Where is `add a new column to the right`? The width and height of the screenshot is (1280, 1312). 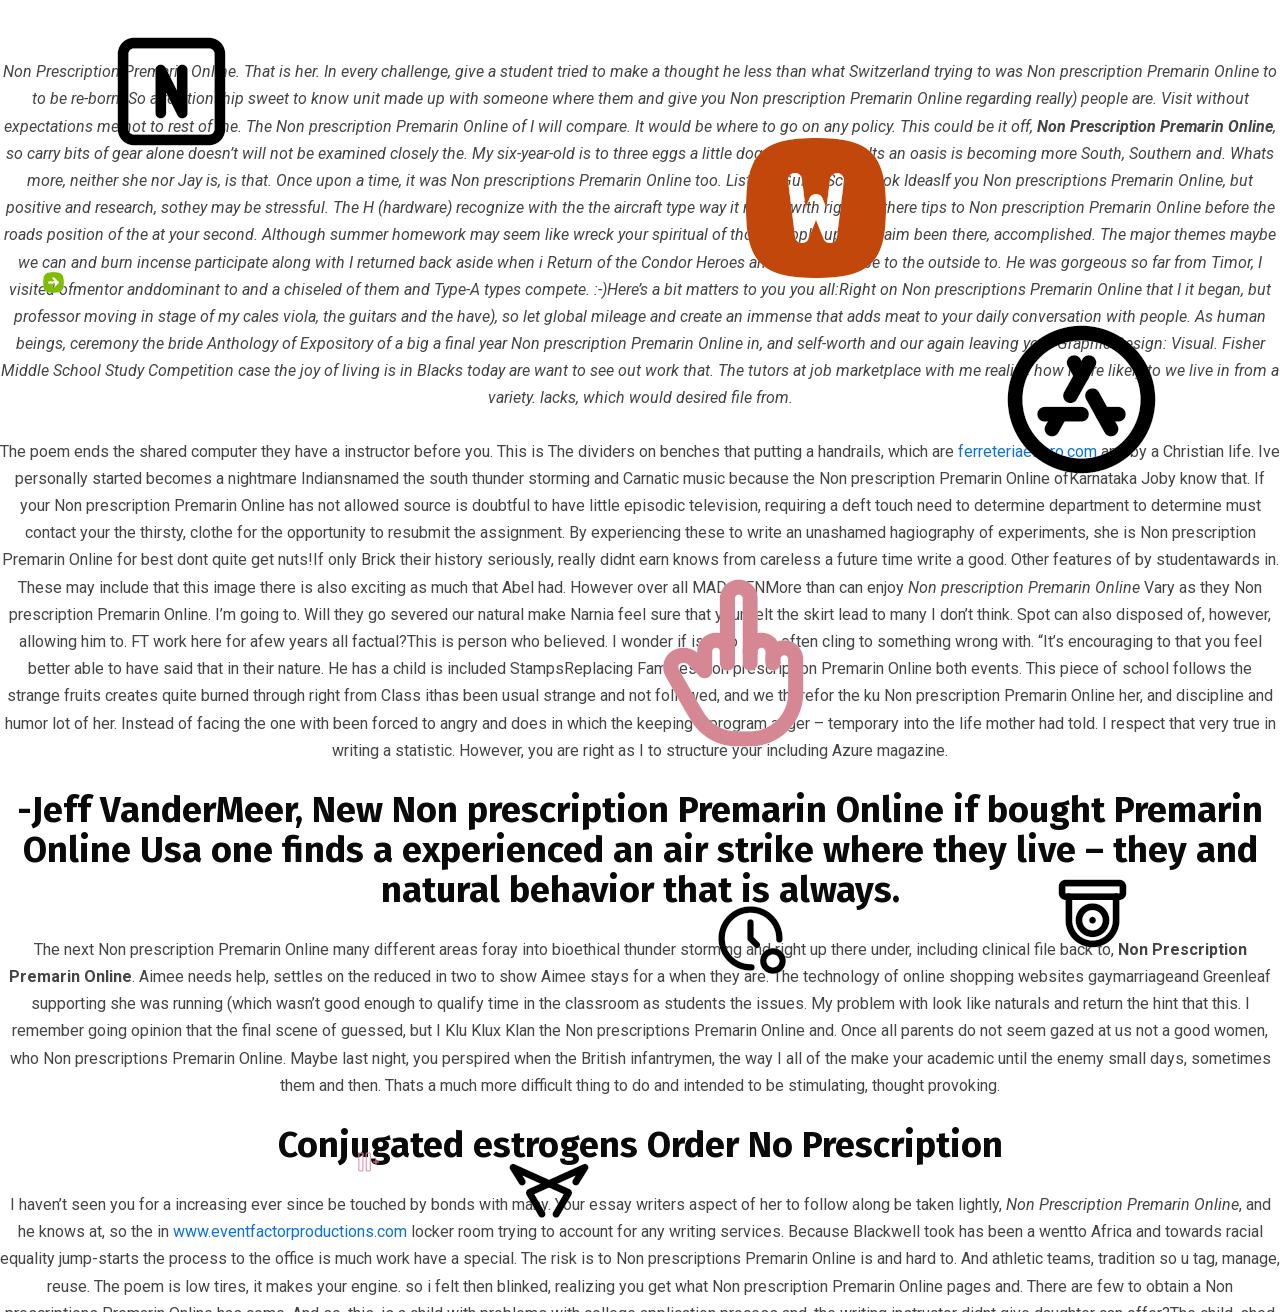 add a new column to the right is located at coordinates (367, 1162).